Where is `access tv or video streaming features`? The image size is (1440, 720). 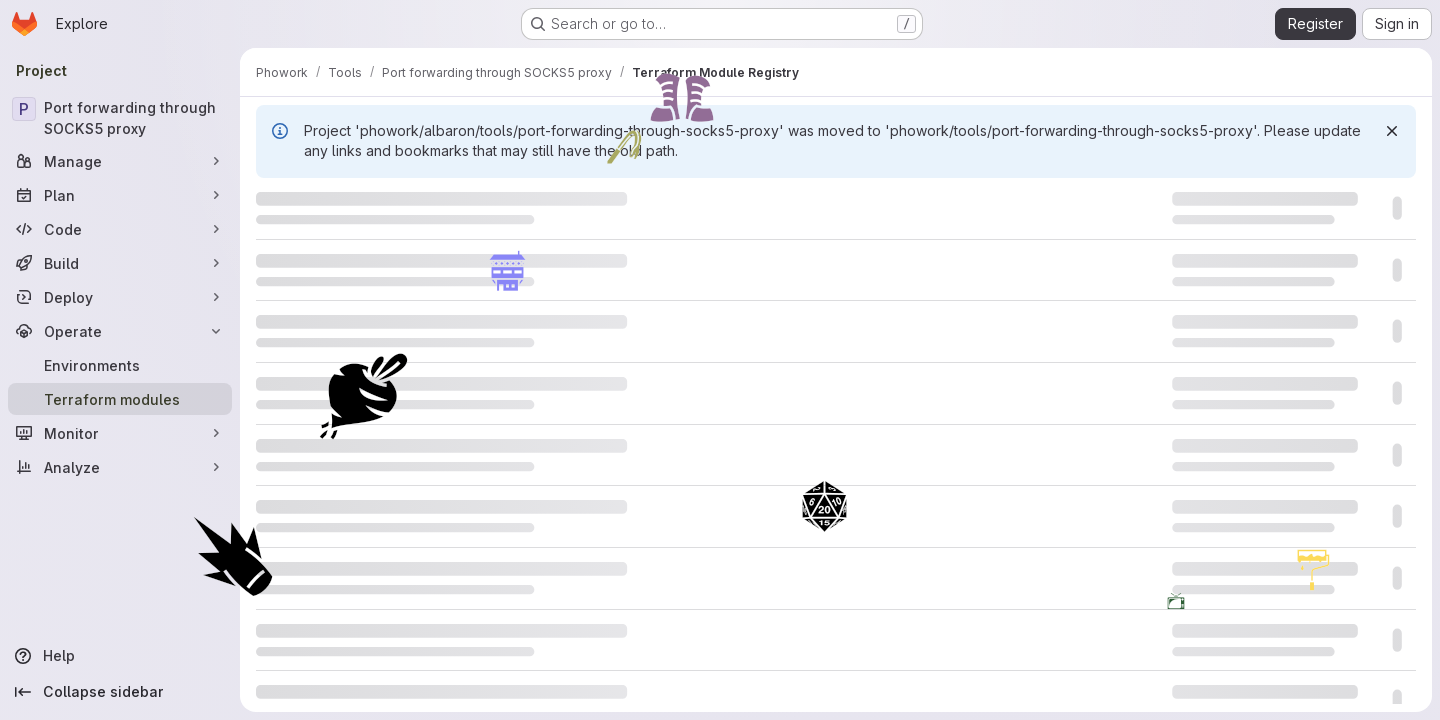
access tv or video streaming features is located at coordinates (1176, 601).